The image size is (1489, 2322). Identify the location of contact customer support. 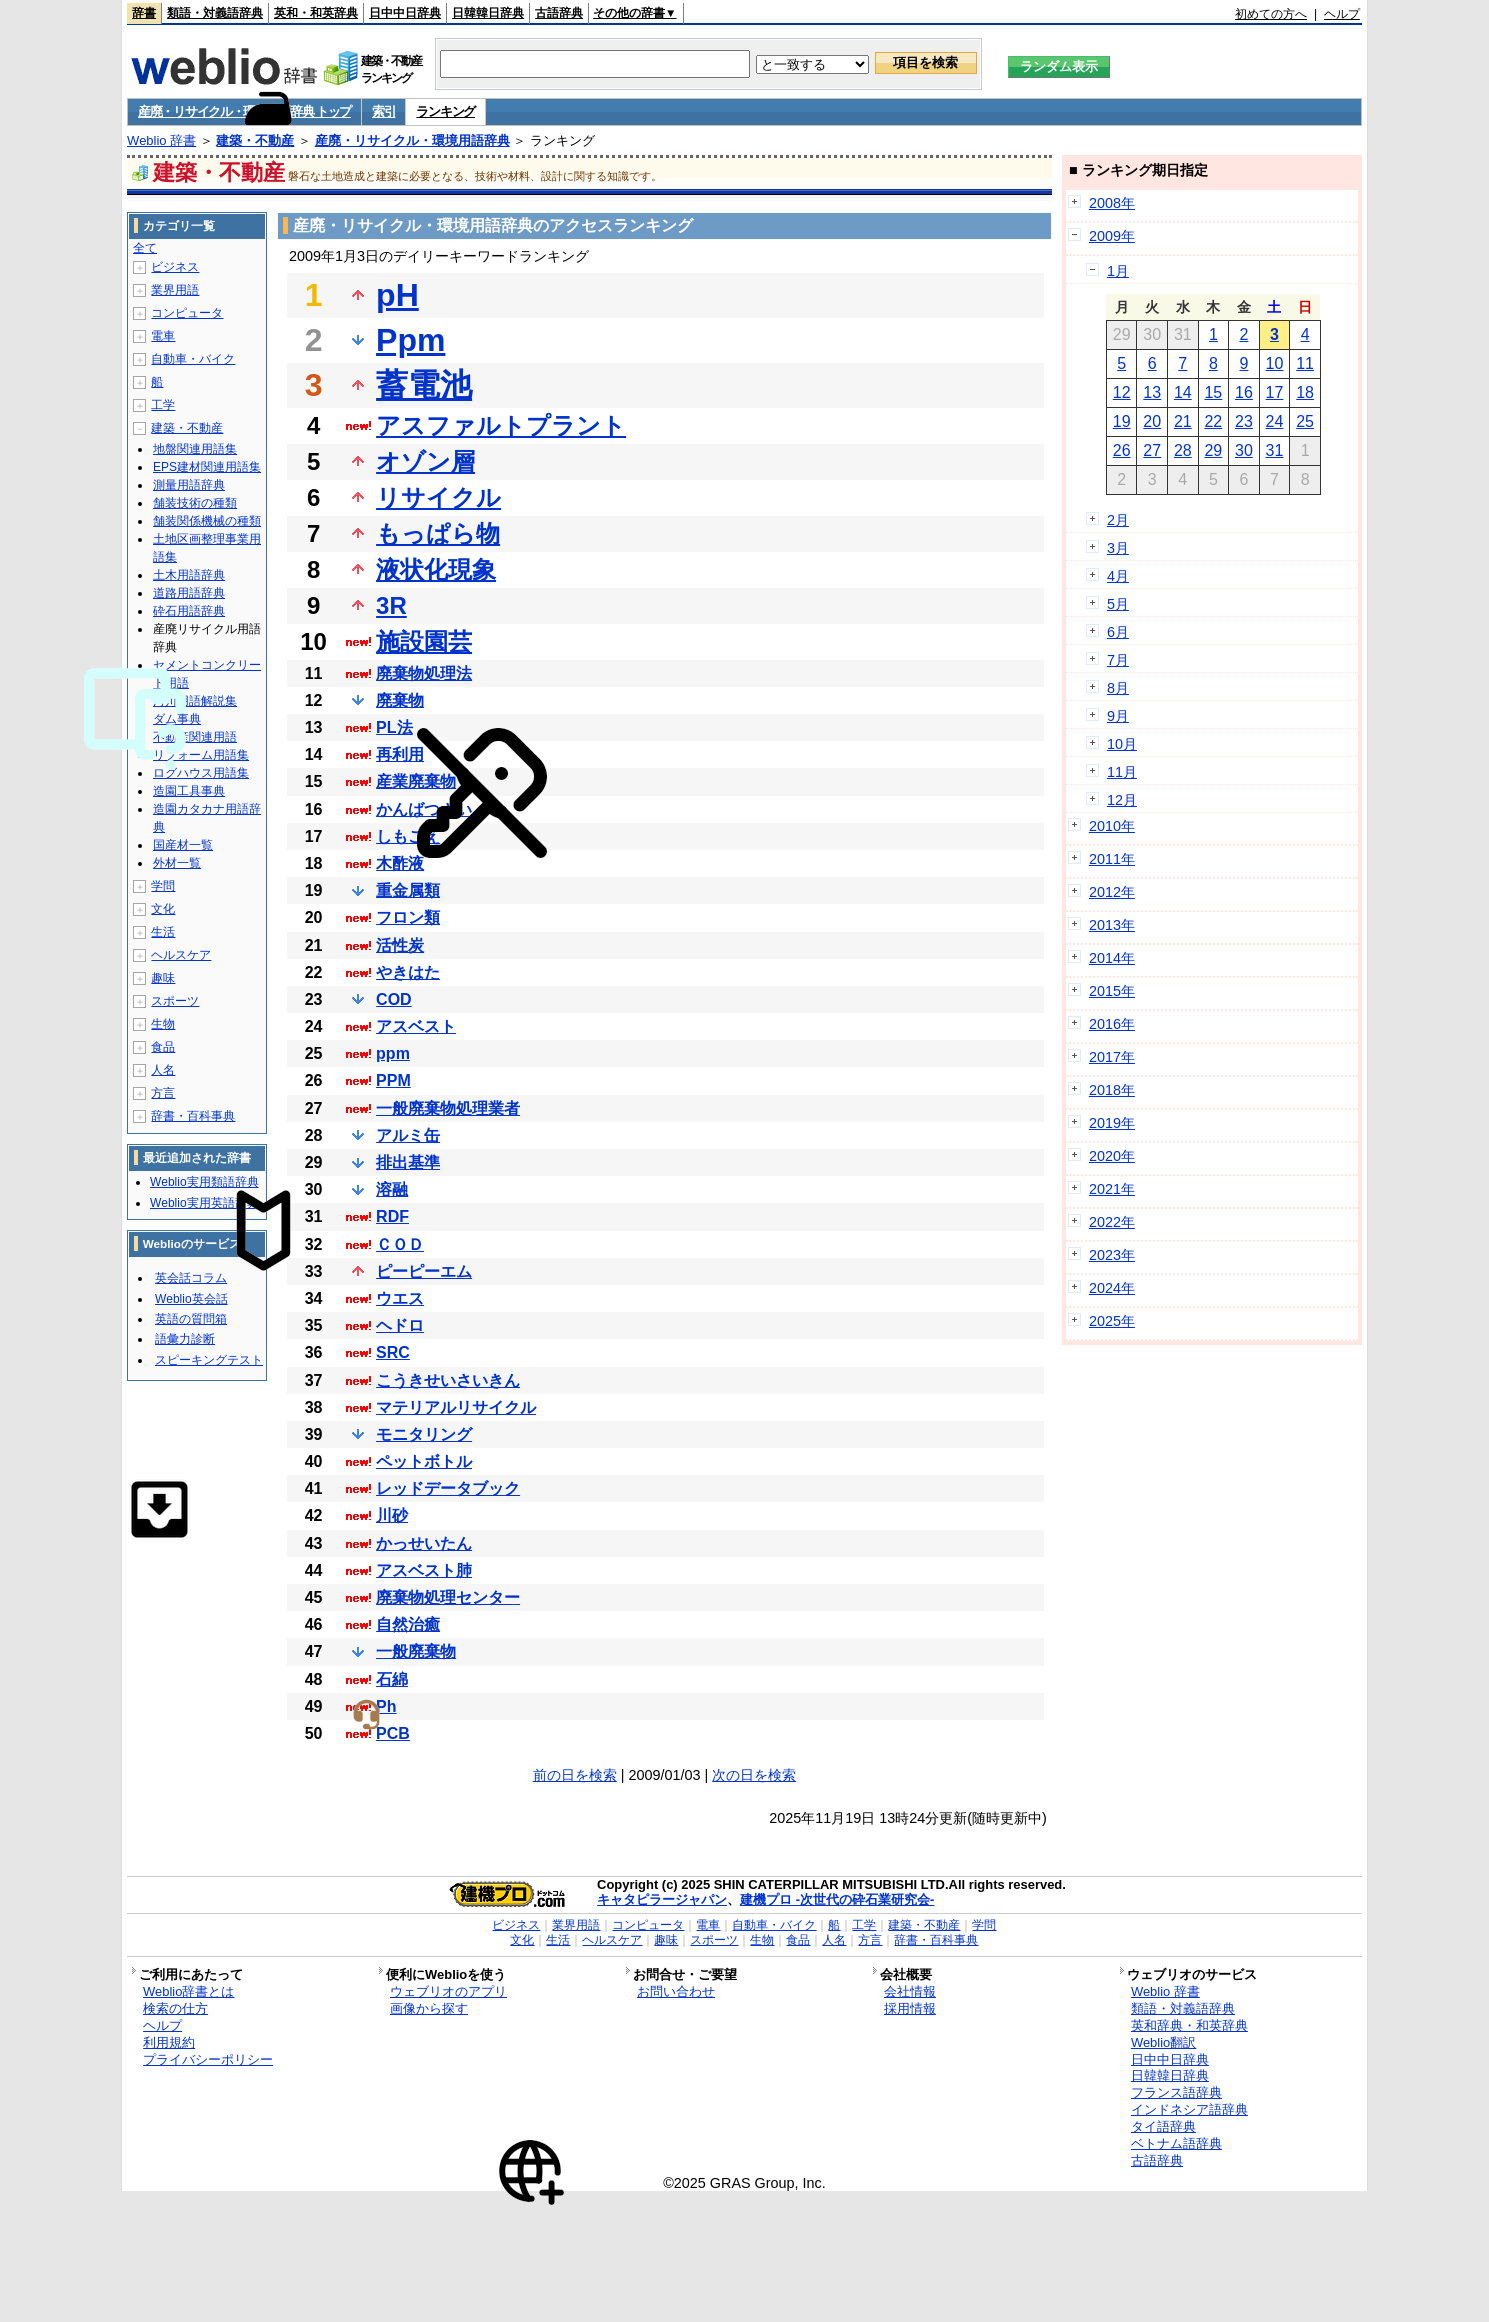
(366, 1714).